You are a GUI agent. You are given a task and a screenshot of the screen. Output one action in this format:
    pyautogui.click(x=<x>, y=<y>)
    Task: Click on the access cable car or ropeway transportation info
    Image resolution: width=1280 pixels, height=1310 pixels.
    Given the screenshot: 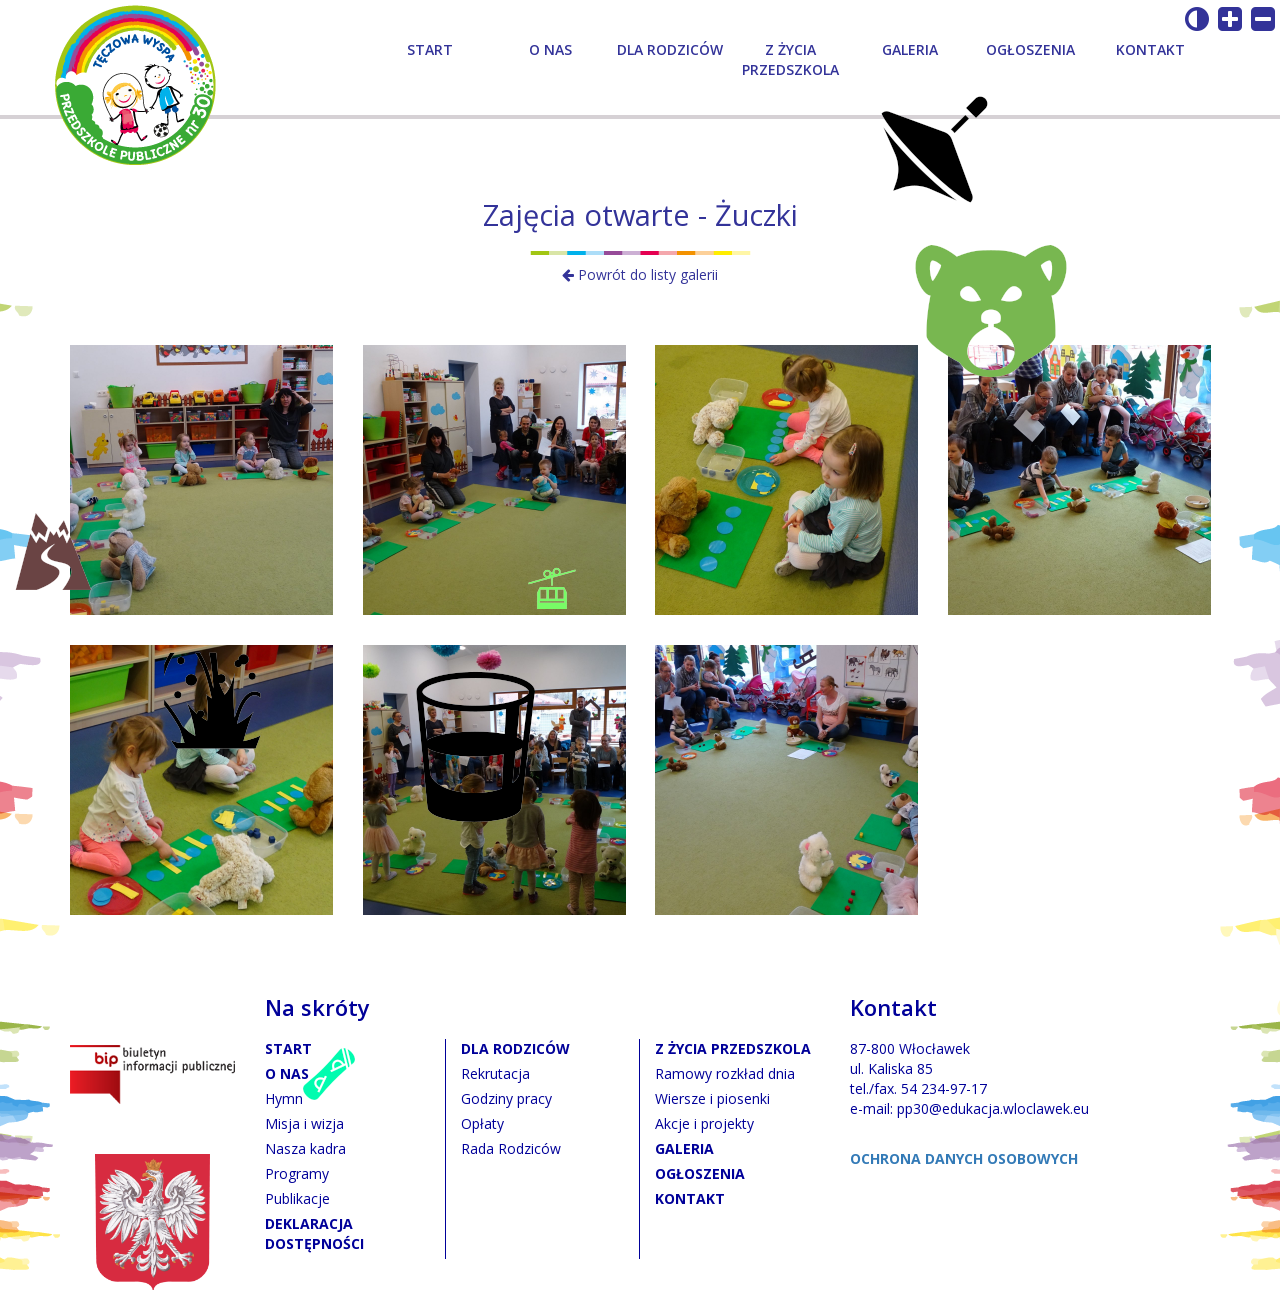 What is the action you would take?
    pyautogui.click(x=552, y=591)
    